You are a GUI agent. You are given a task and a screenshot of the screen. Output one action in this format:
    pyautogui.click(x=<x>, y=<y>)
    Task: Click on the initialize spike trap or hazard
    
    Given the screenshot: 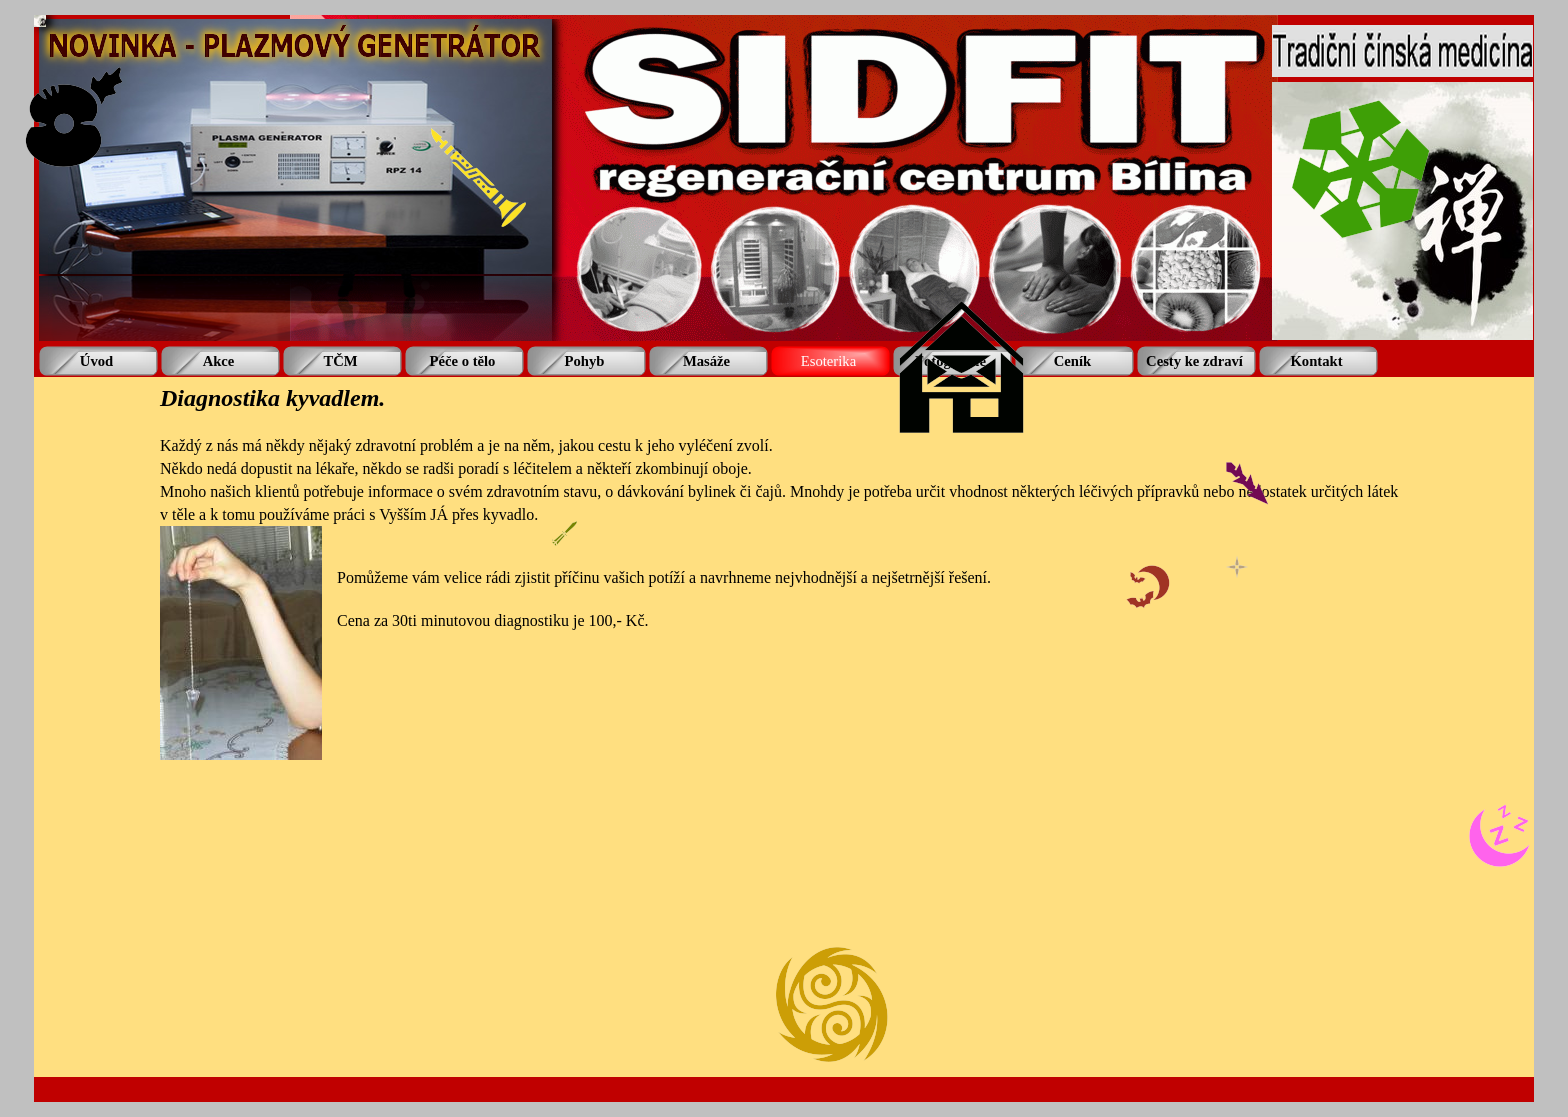 What is the action you would take?
    pyautogui.click(x=1237, y=567)
    